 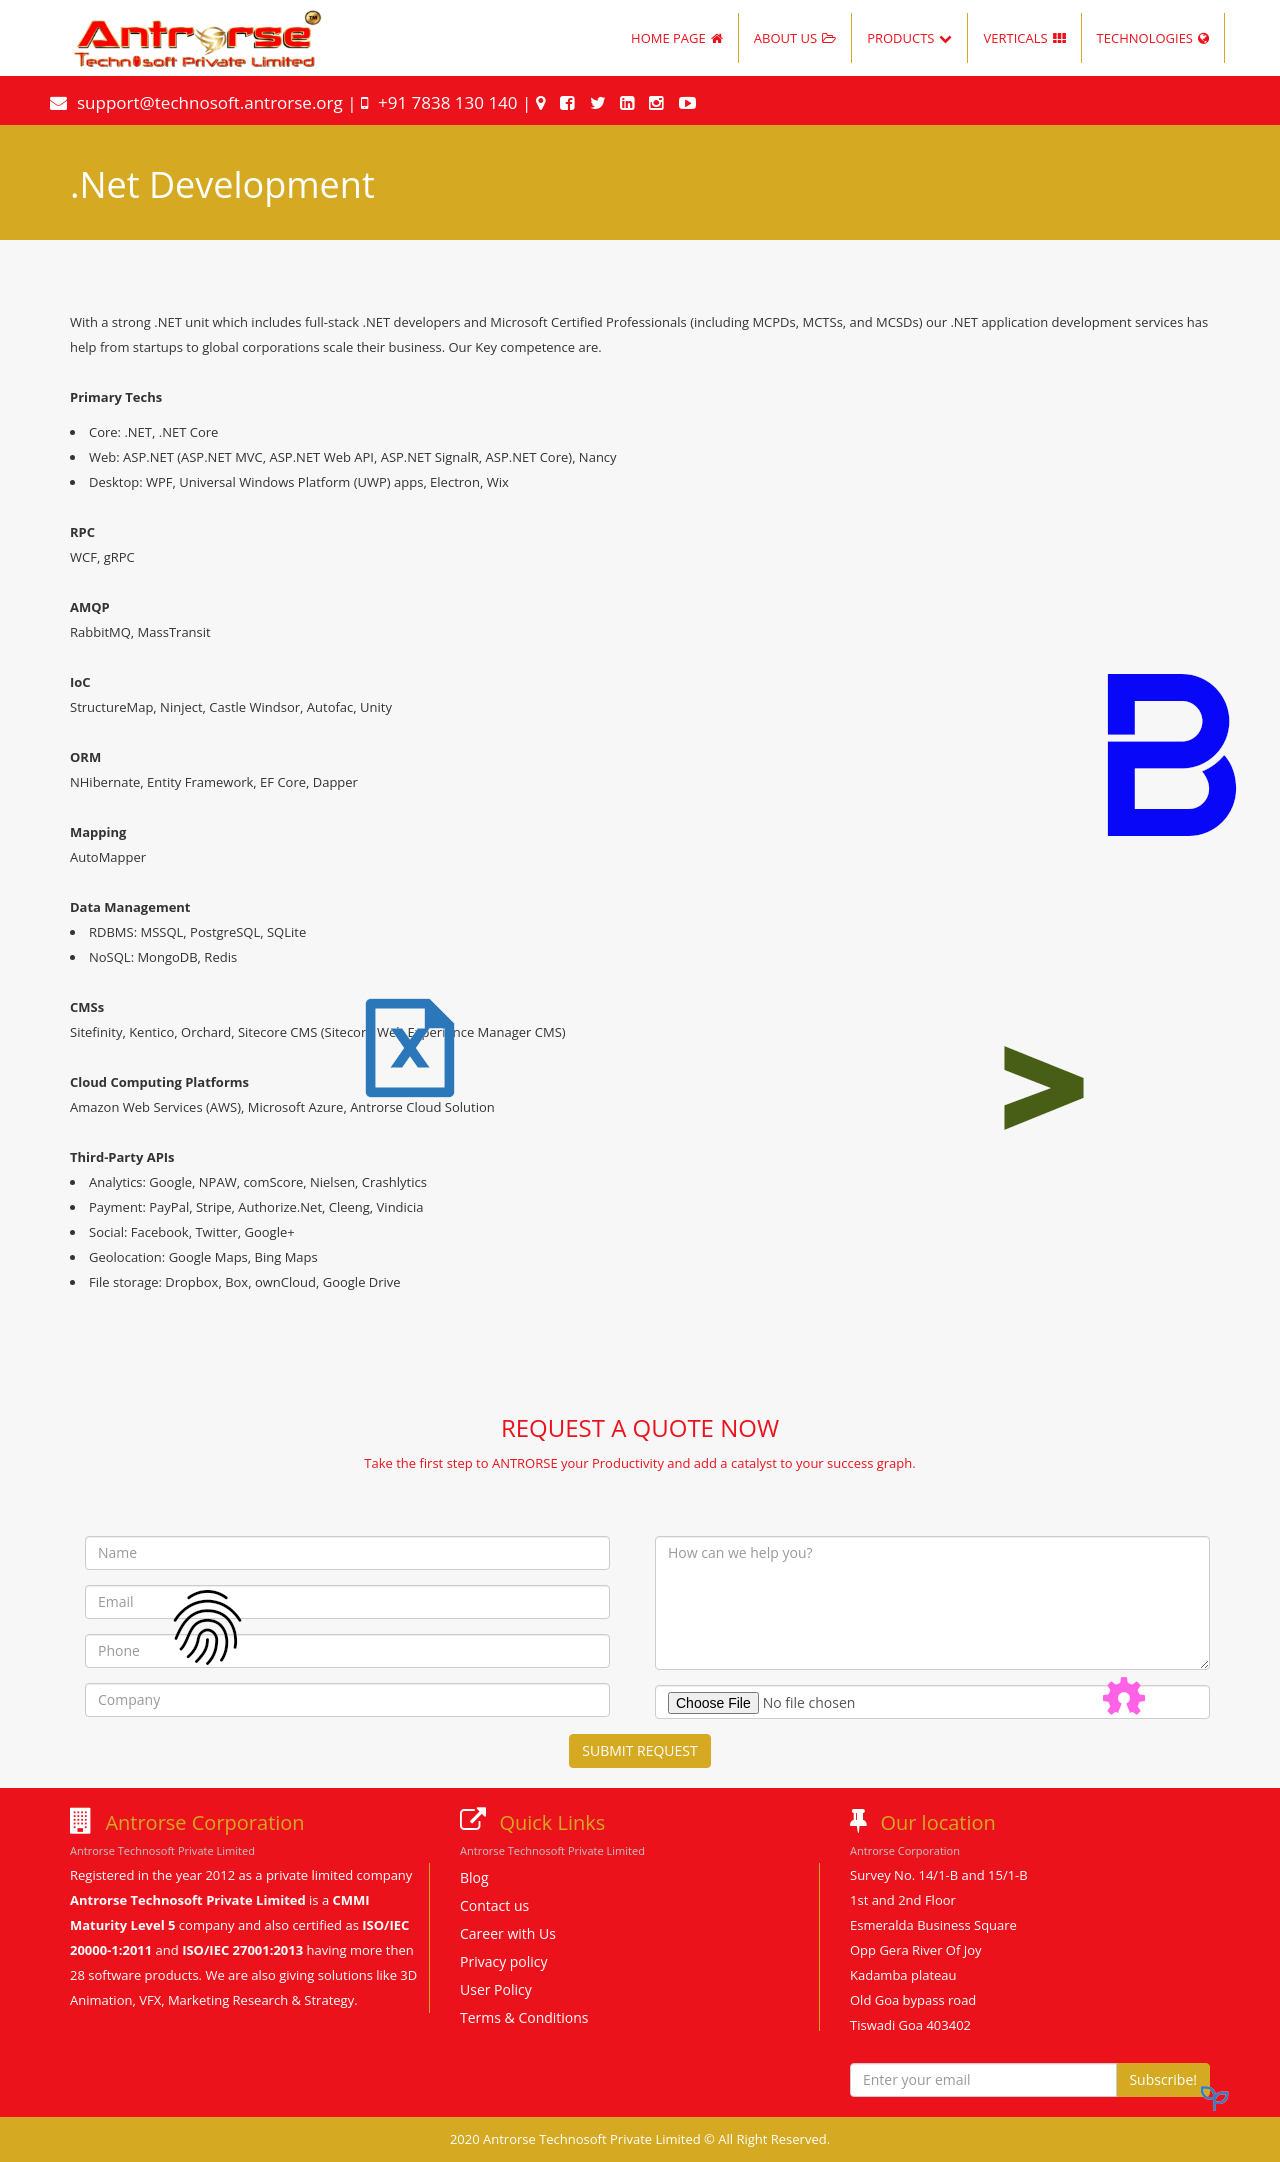 What do you see at coordinates (1044, 1088) in the screenshot?
I see `accenture company logo` at bounding box center [1044, 1088].